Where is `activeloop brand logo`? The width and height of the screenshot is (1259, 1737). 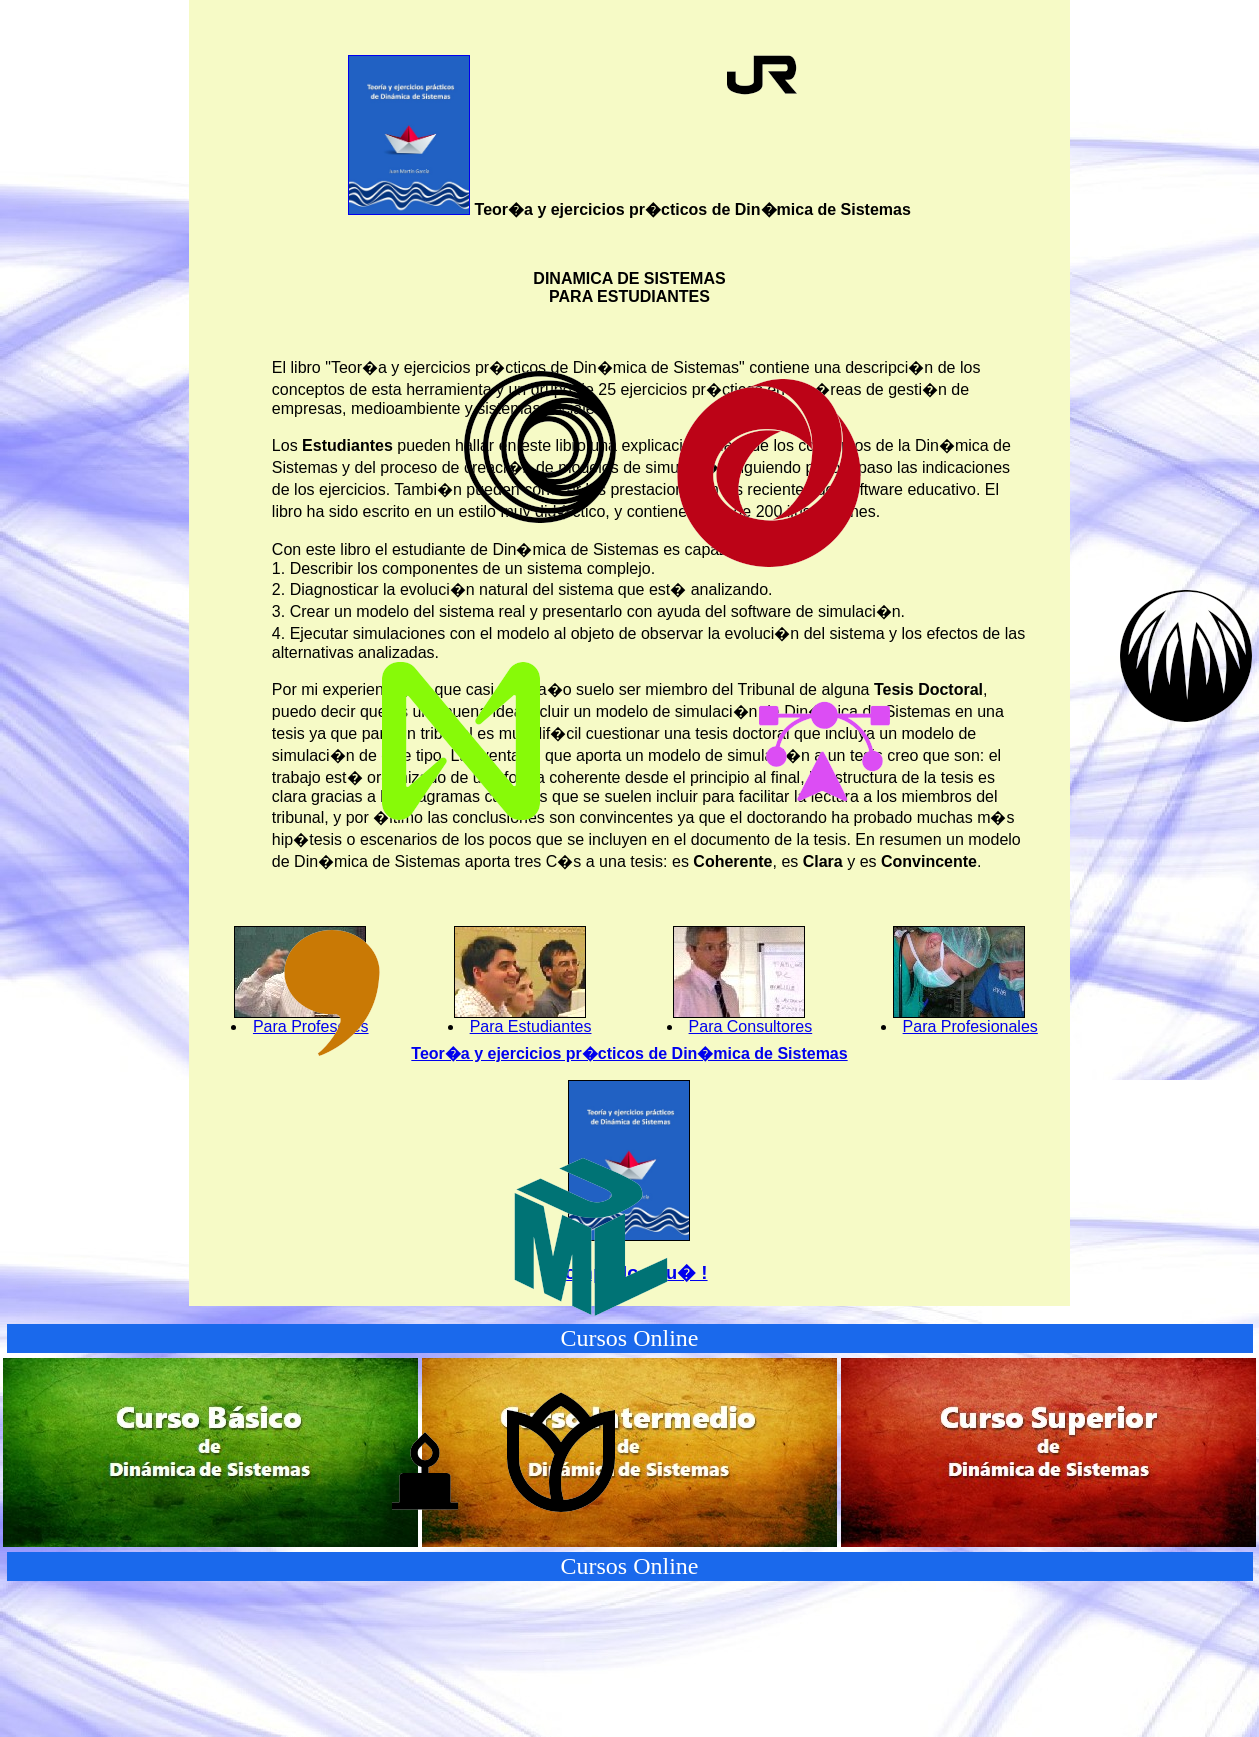 activeloop brand logo is located at coordinates (769, 473).